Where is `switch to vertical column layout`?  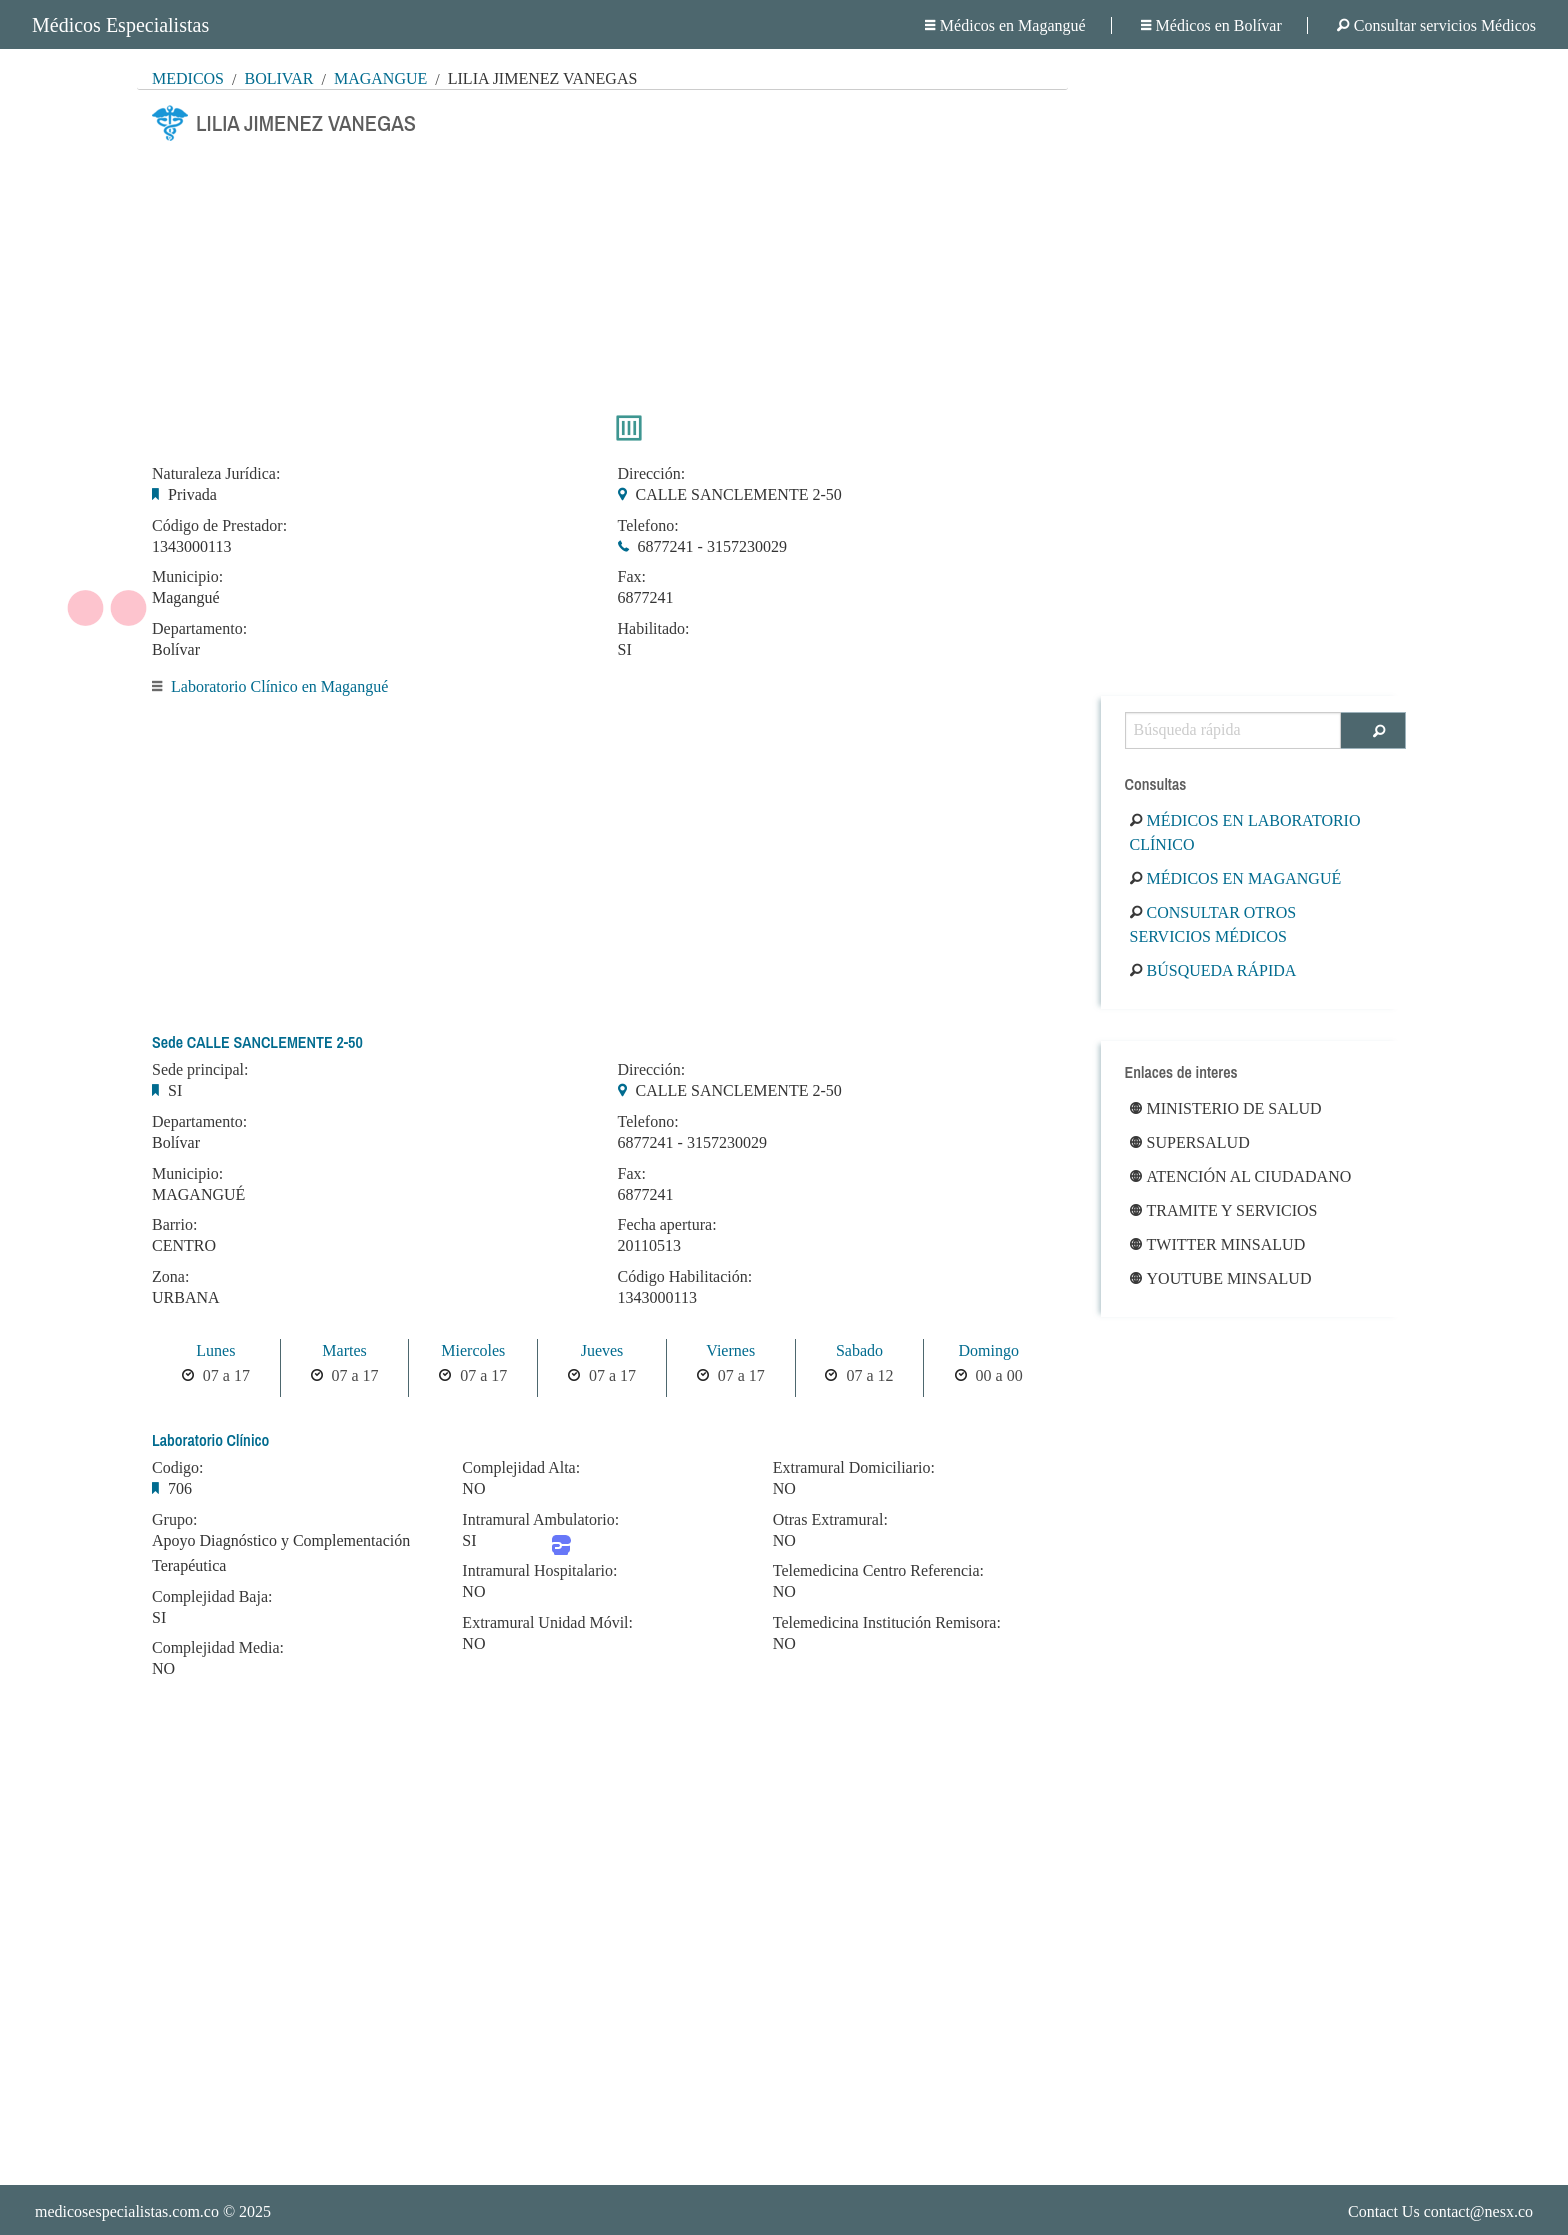
switch to vertical column layout is located at coordinates (629, 428).